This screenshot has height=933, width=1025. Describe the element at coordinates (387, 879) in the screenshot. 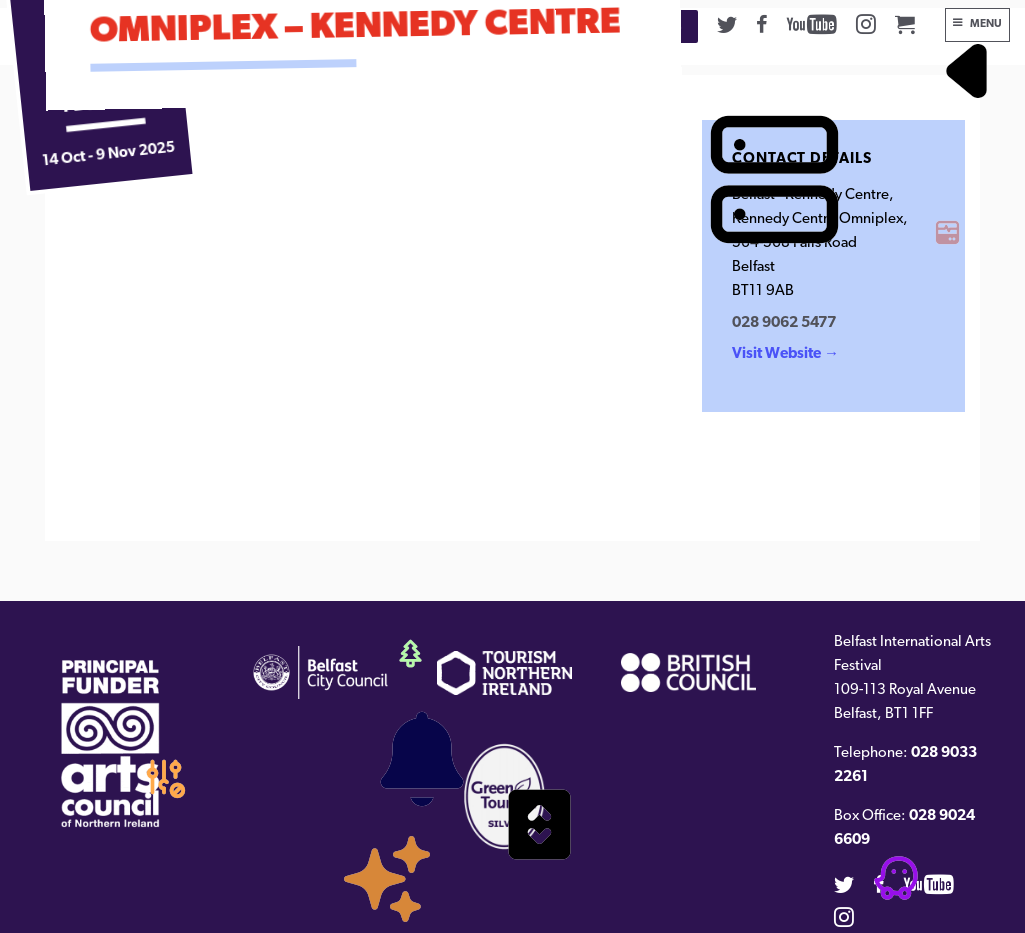

I see `indicates AI-generated or enhanced content` at that location.